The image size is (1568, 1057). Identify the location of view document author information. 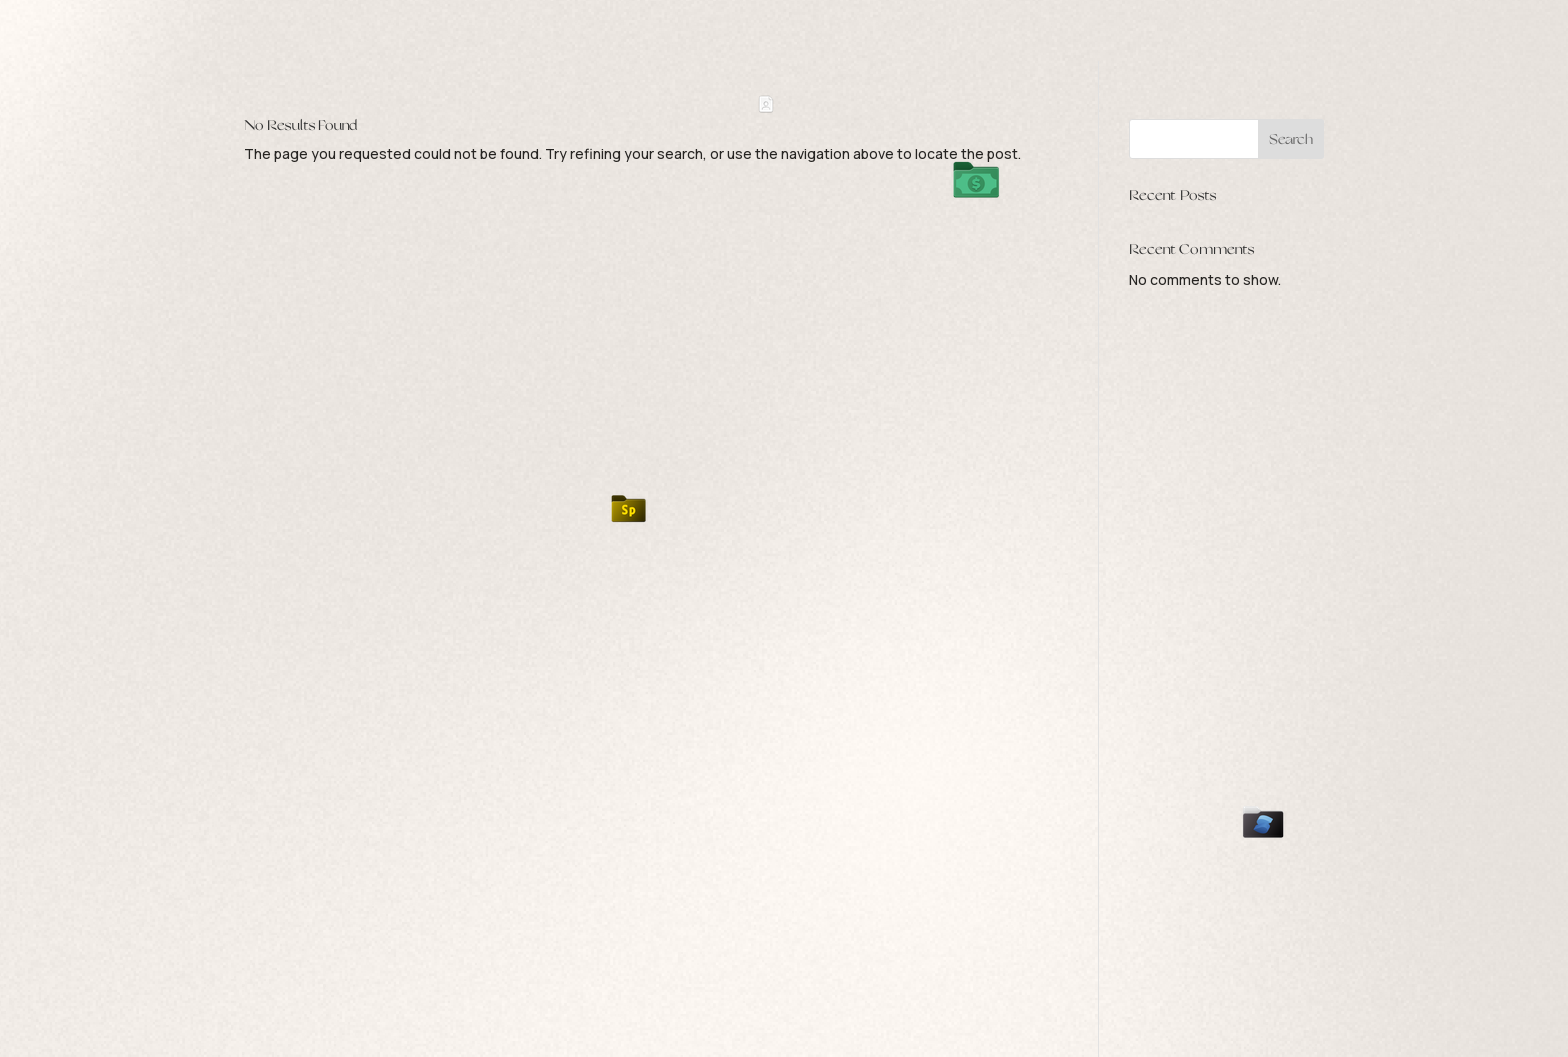
(766, 104).